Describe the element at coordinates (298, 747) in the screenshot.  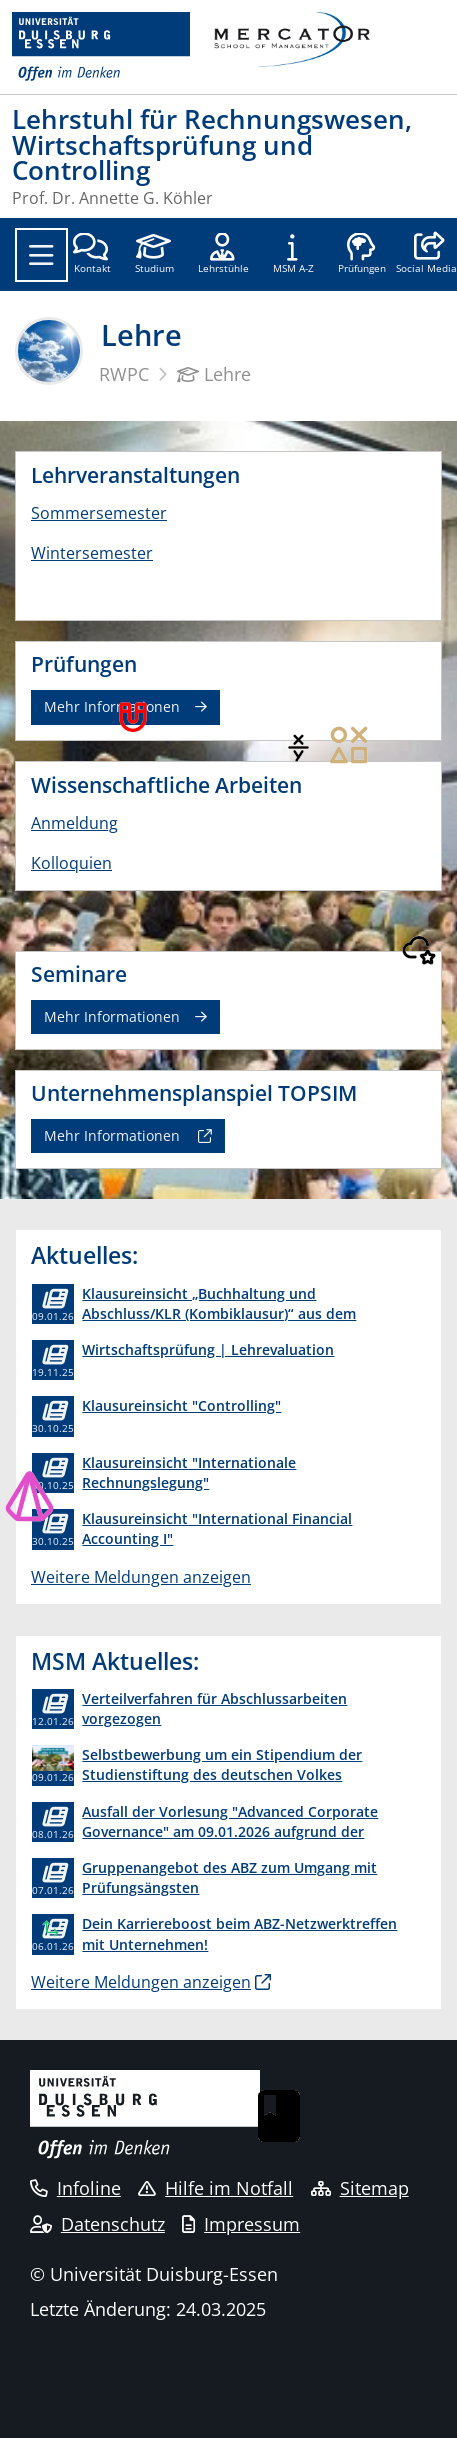
I see `perform division calculation` at that location.